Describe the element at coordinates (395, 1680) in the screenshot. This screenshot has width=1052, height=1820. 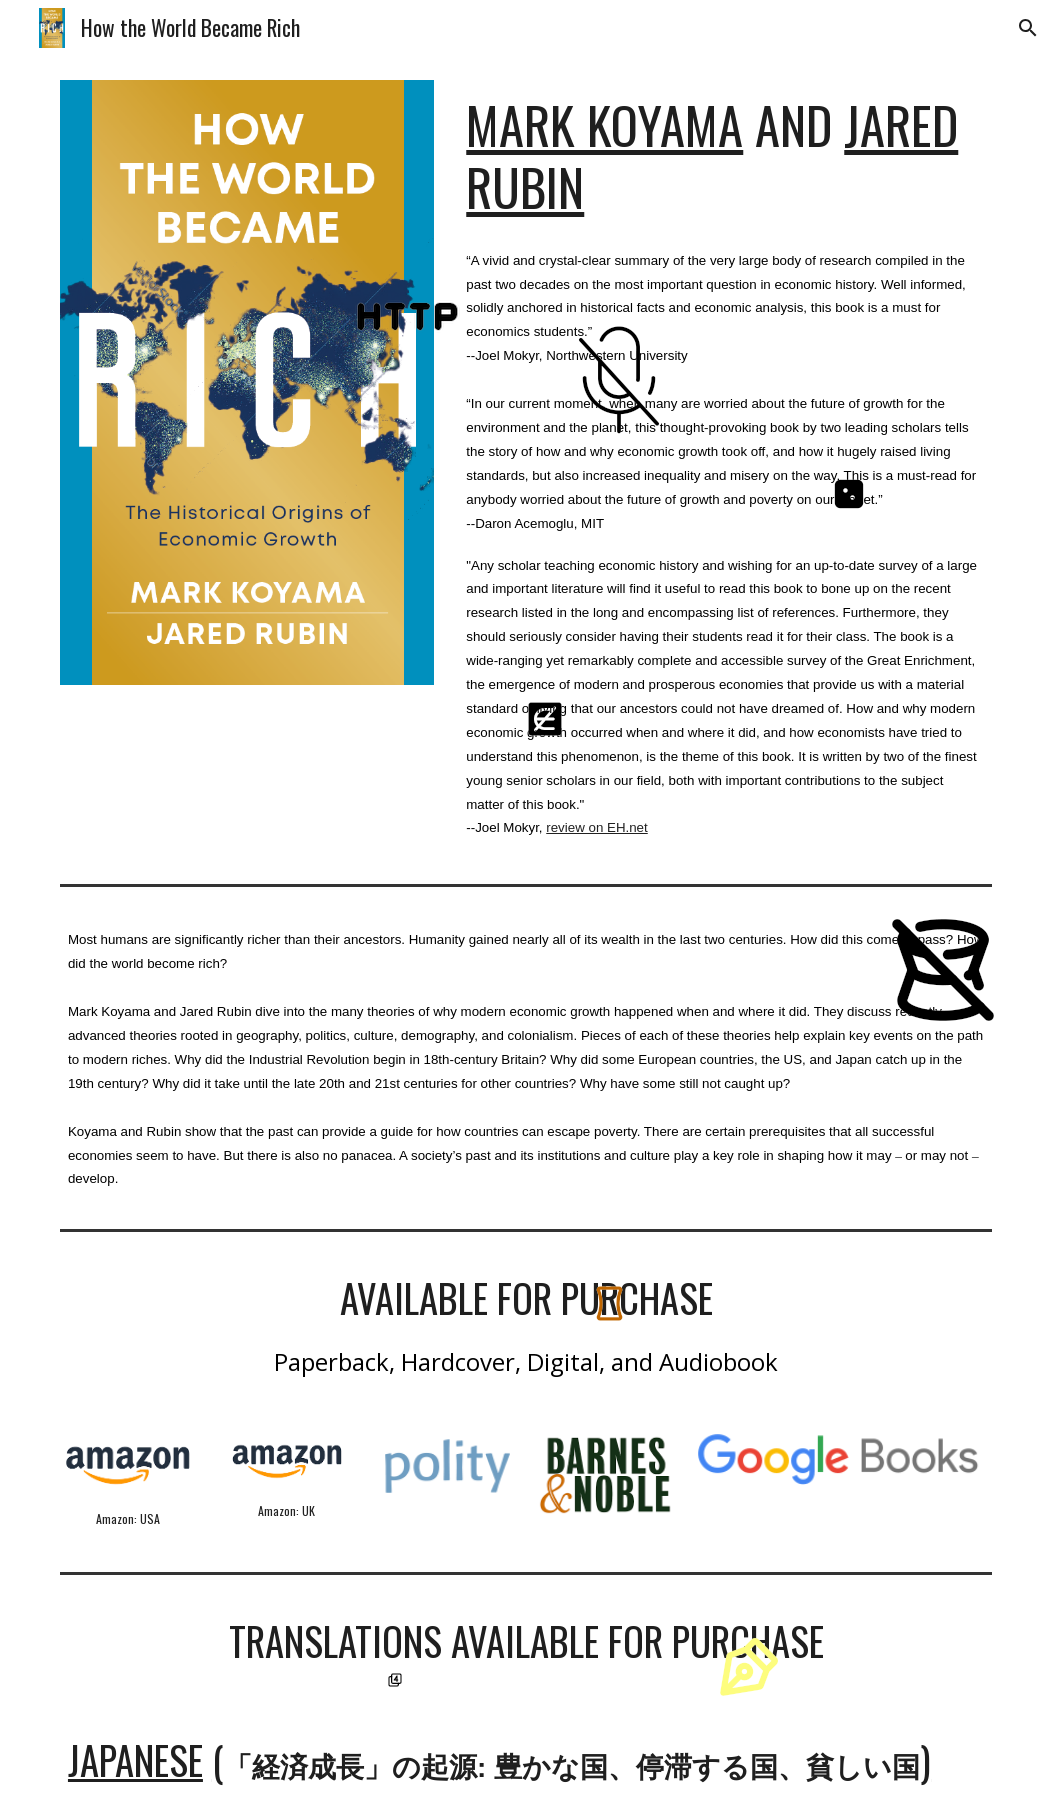
I see `view item 4 in a collection or series` at that location.